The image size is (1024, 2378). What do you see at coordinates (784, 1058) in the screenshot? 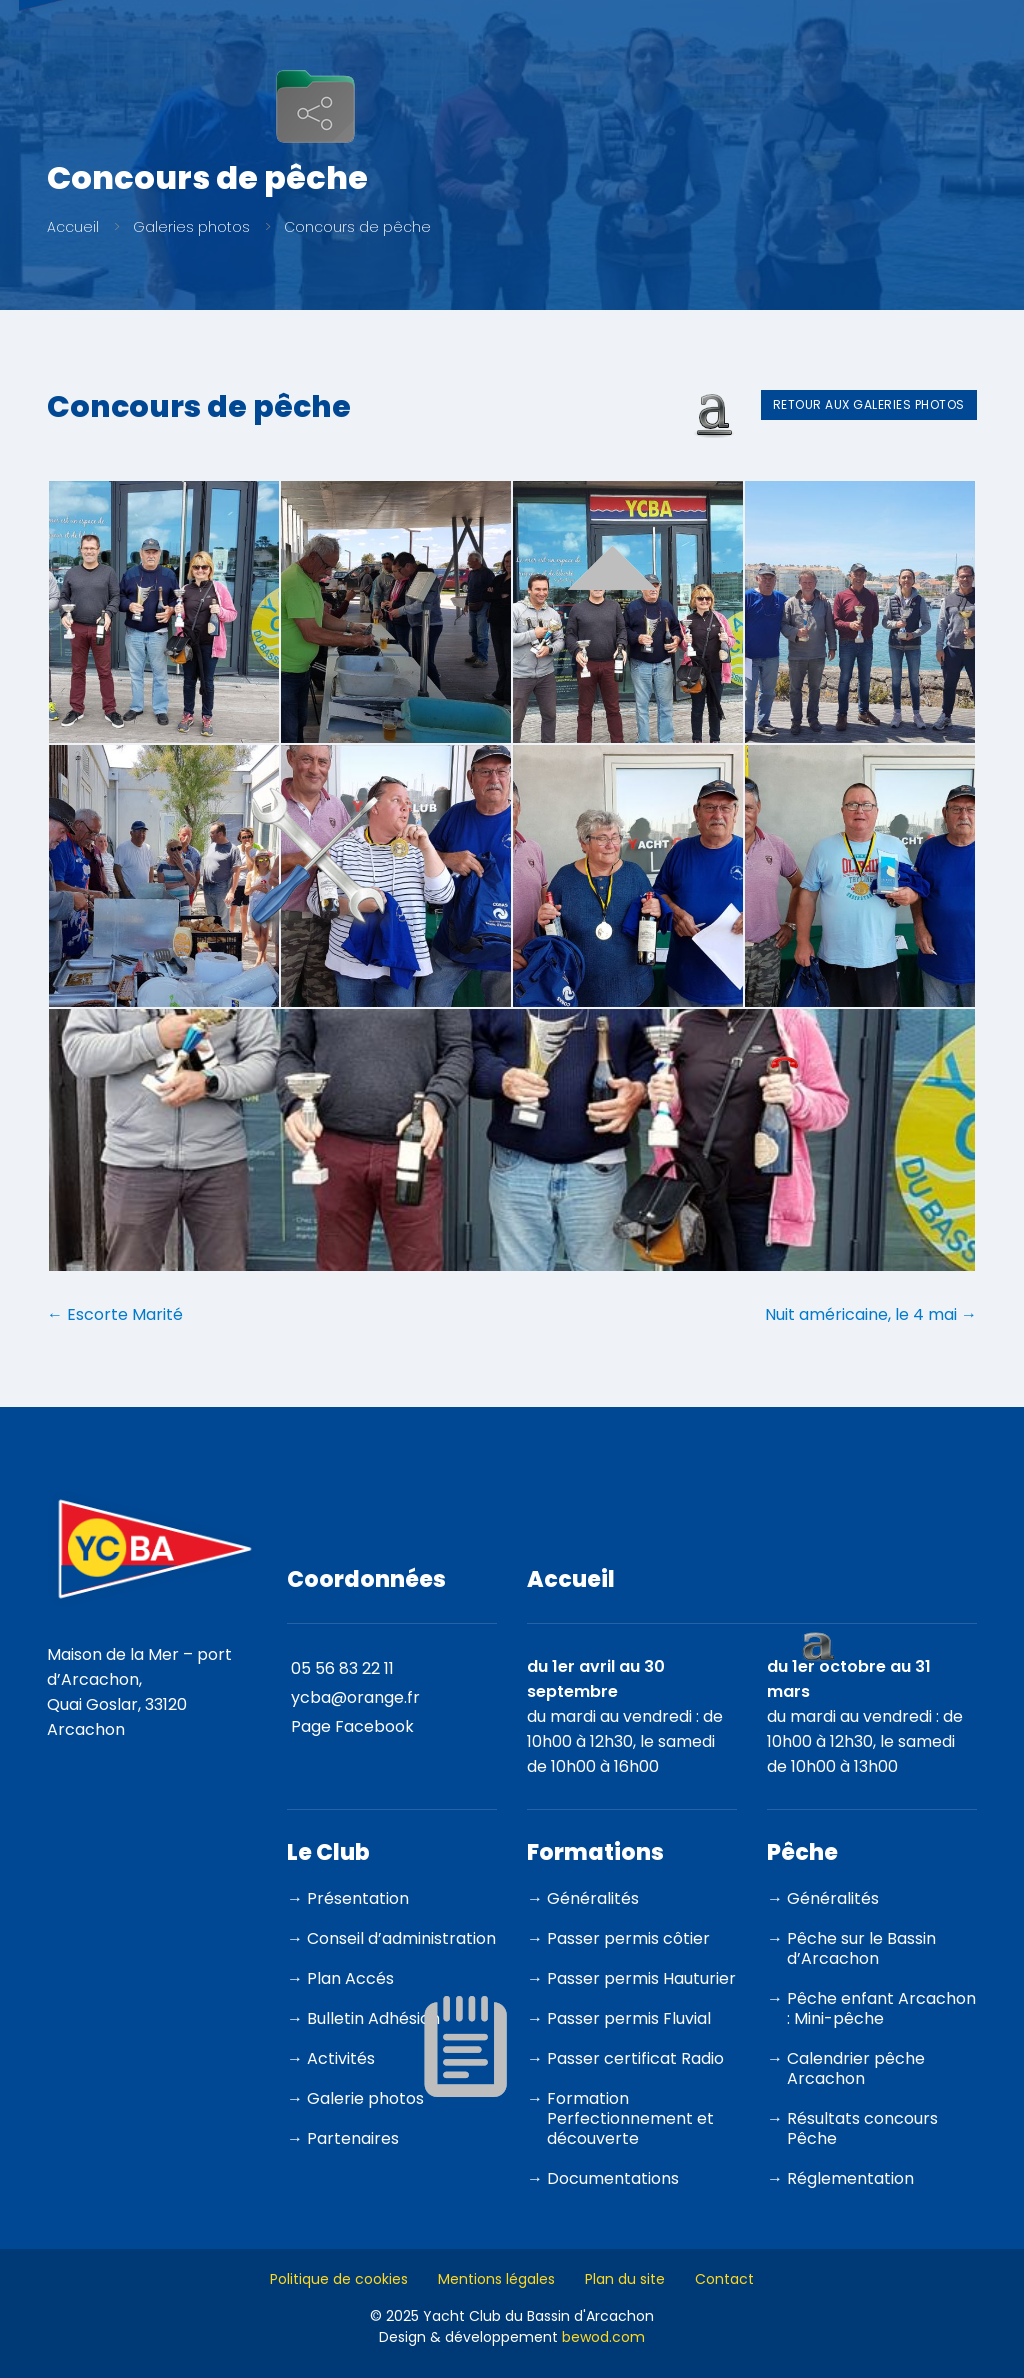
I see `end the current call` at bounding box center [784, 1058].